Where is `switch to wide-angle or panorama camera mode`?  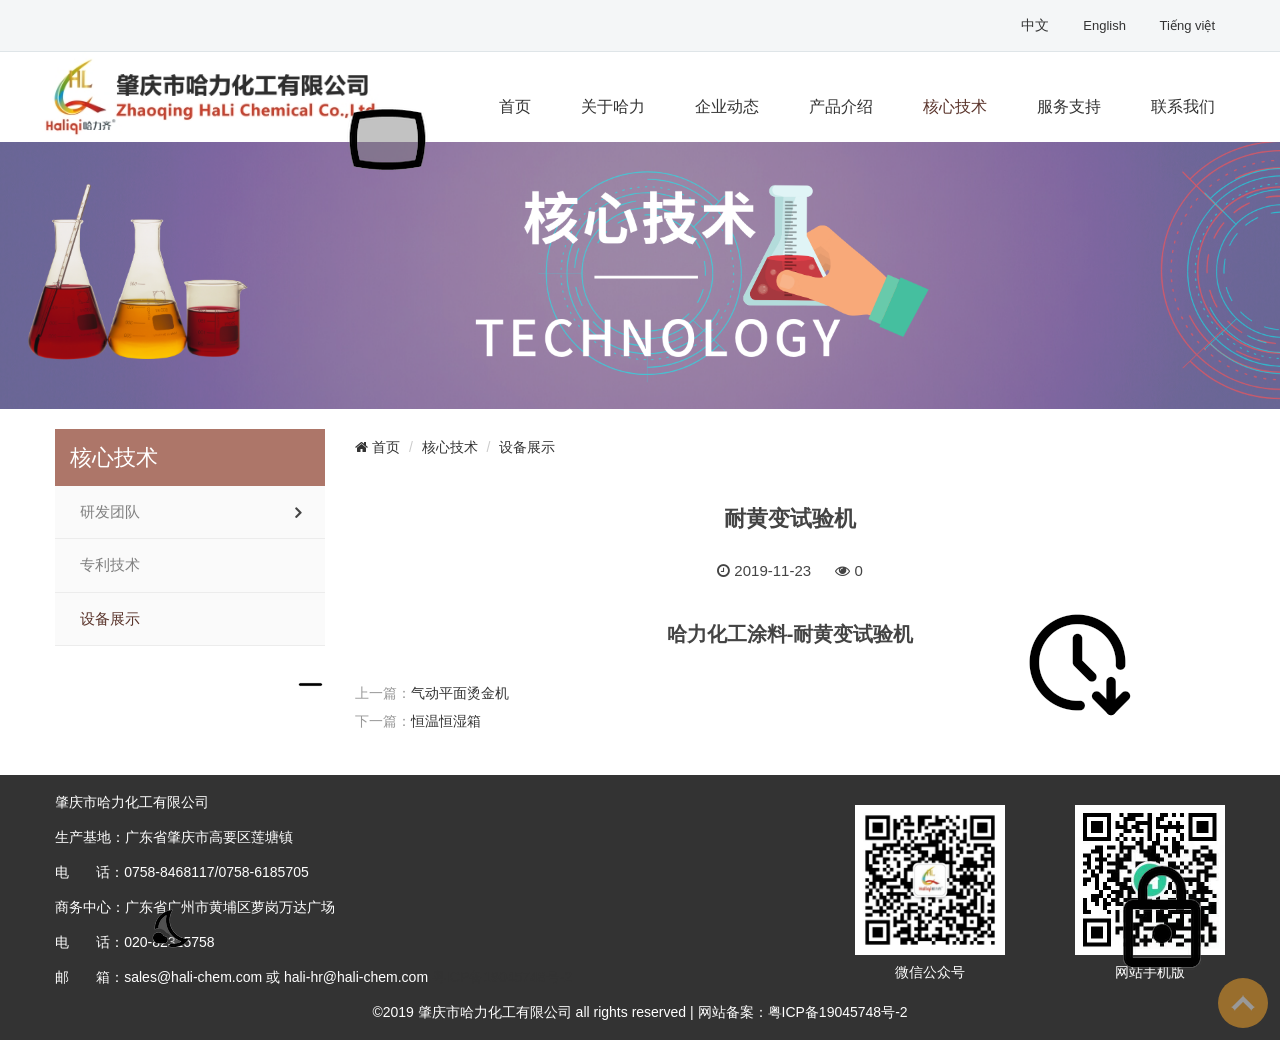
switch to wide-angle or panorama camera mode is located at coordinates (387, 139).